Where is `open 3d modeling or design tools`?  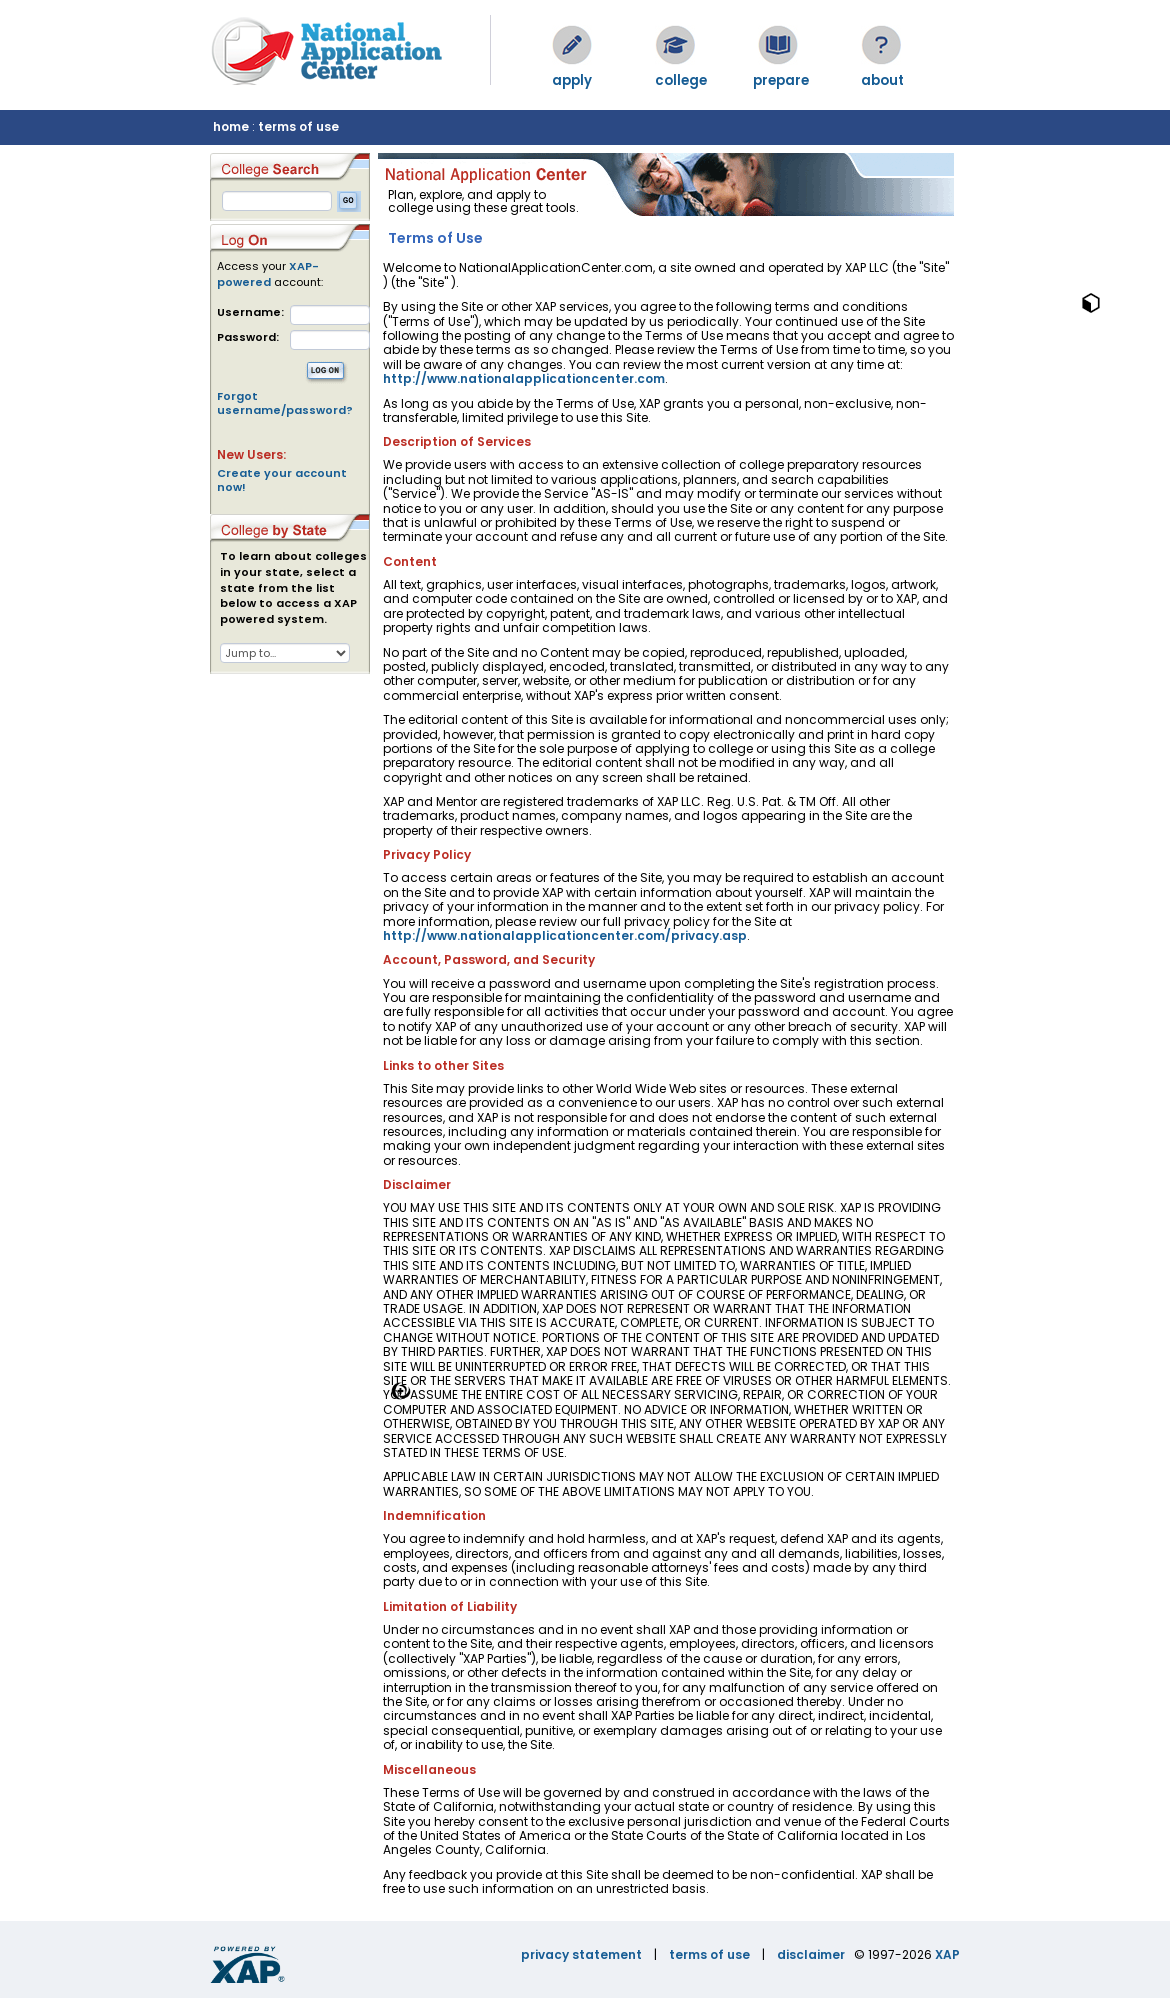
open 3d modeling or design tools is located at coordinates (1091, 303).